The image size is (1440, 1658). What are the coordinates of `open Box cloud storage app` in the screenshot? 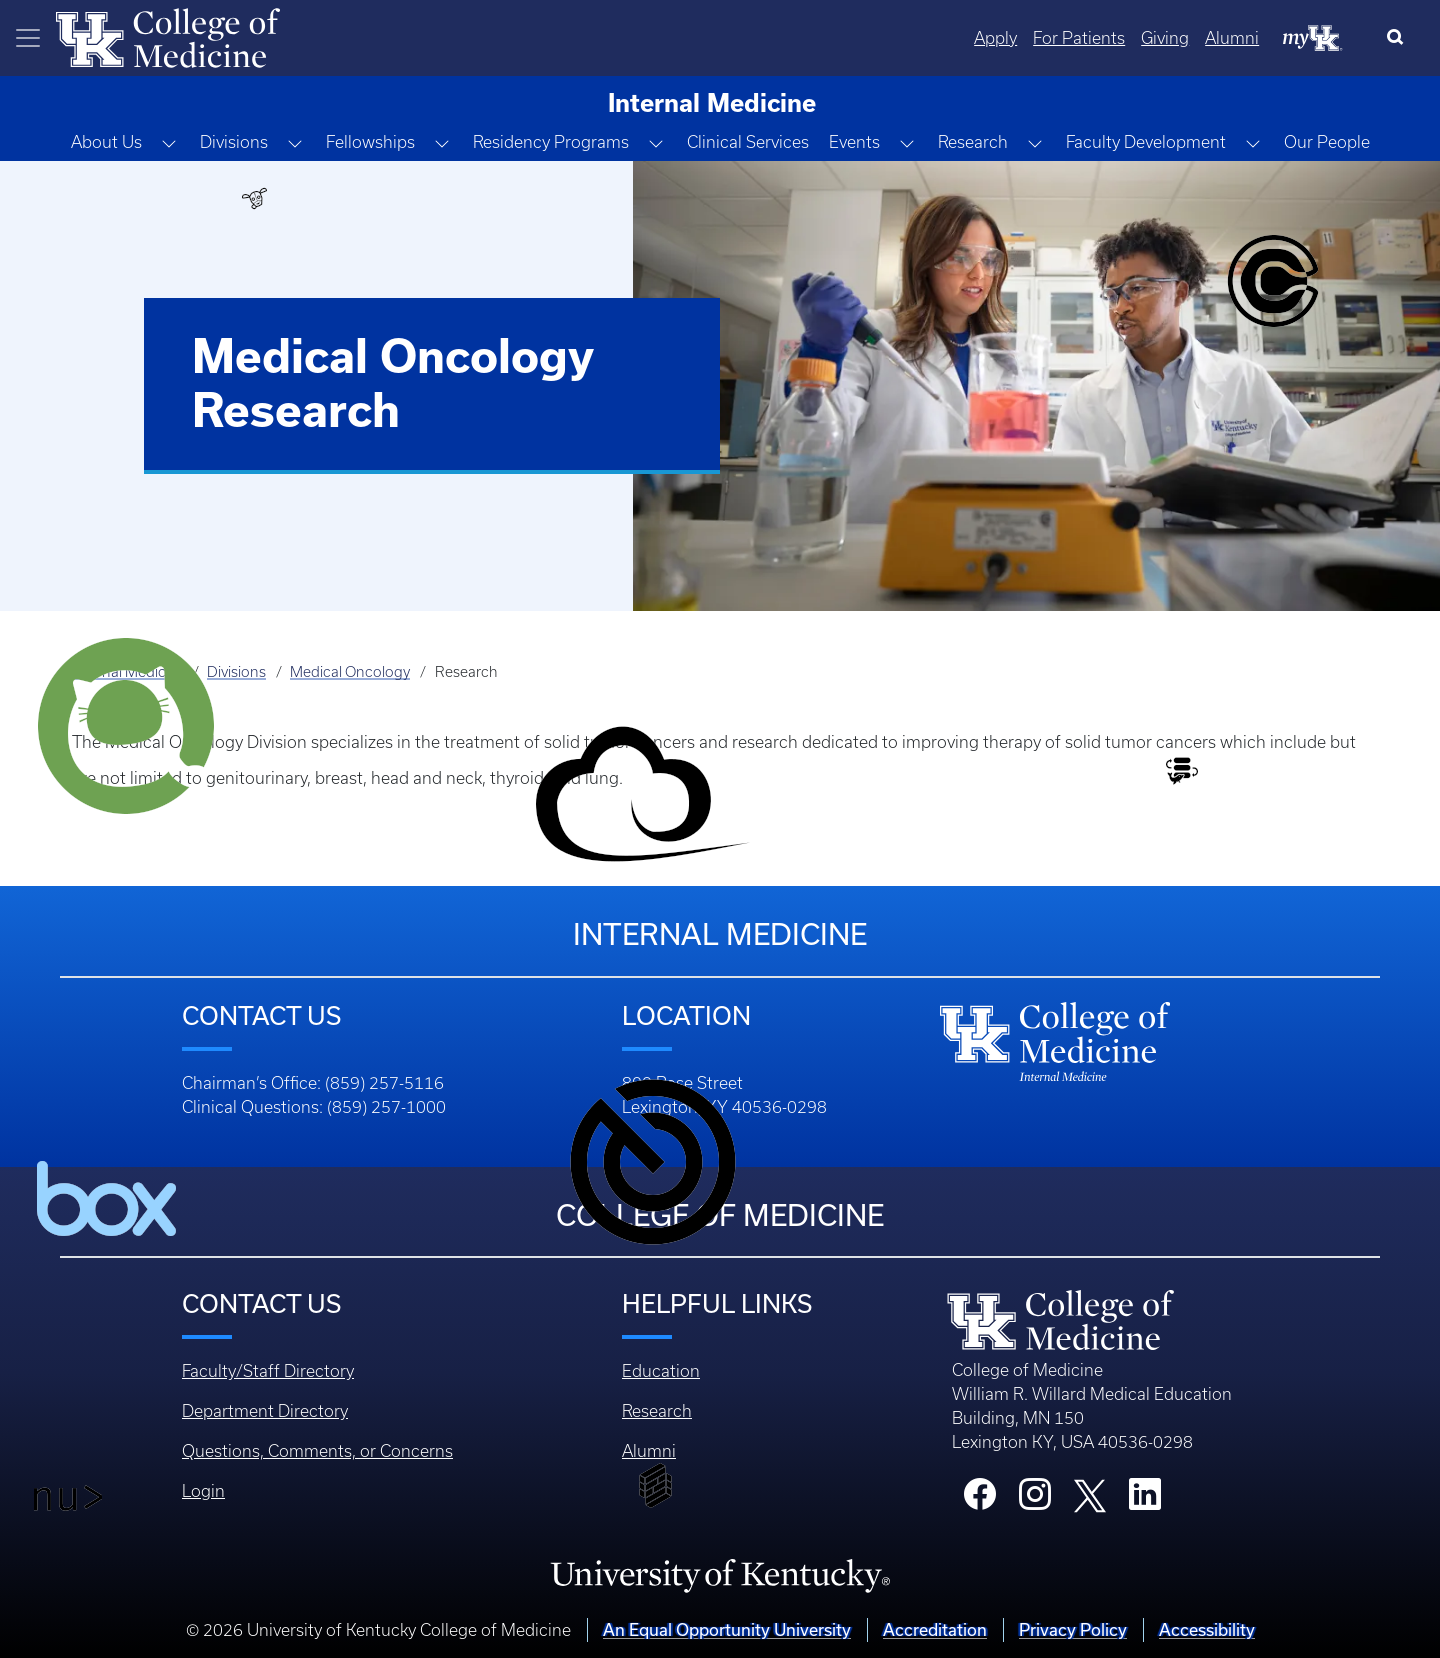 It's located at (106, 1198).